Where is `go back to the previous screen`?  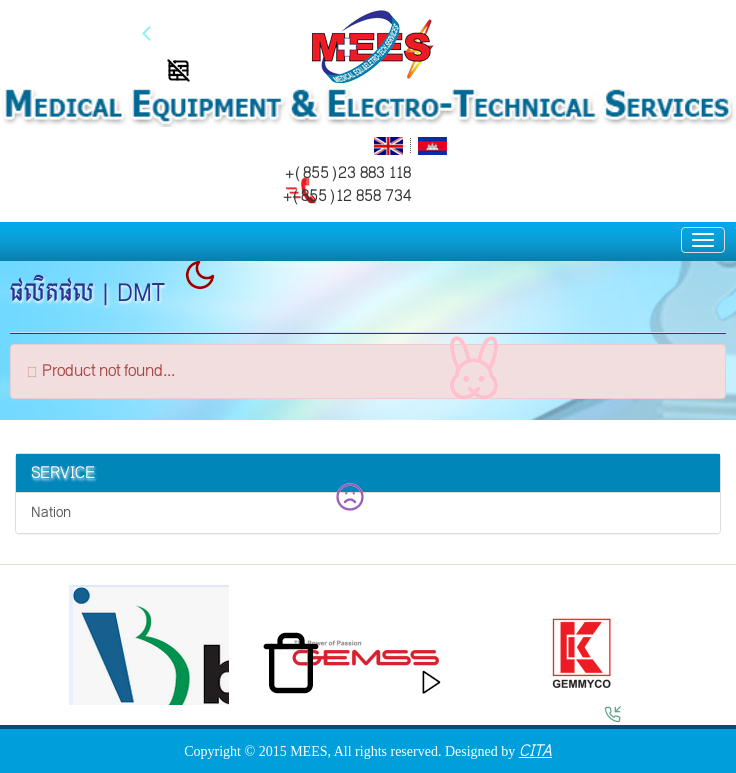
go back to the previous screen is located at coordinates (146, 33).